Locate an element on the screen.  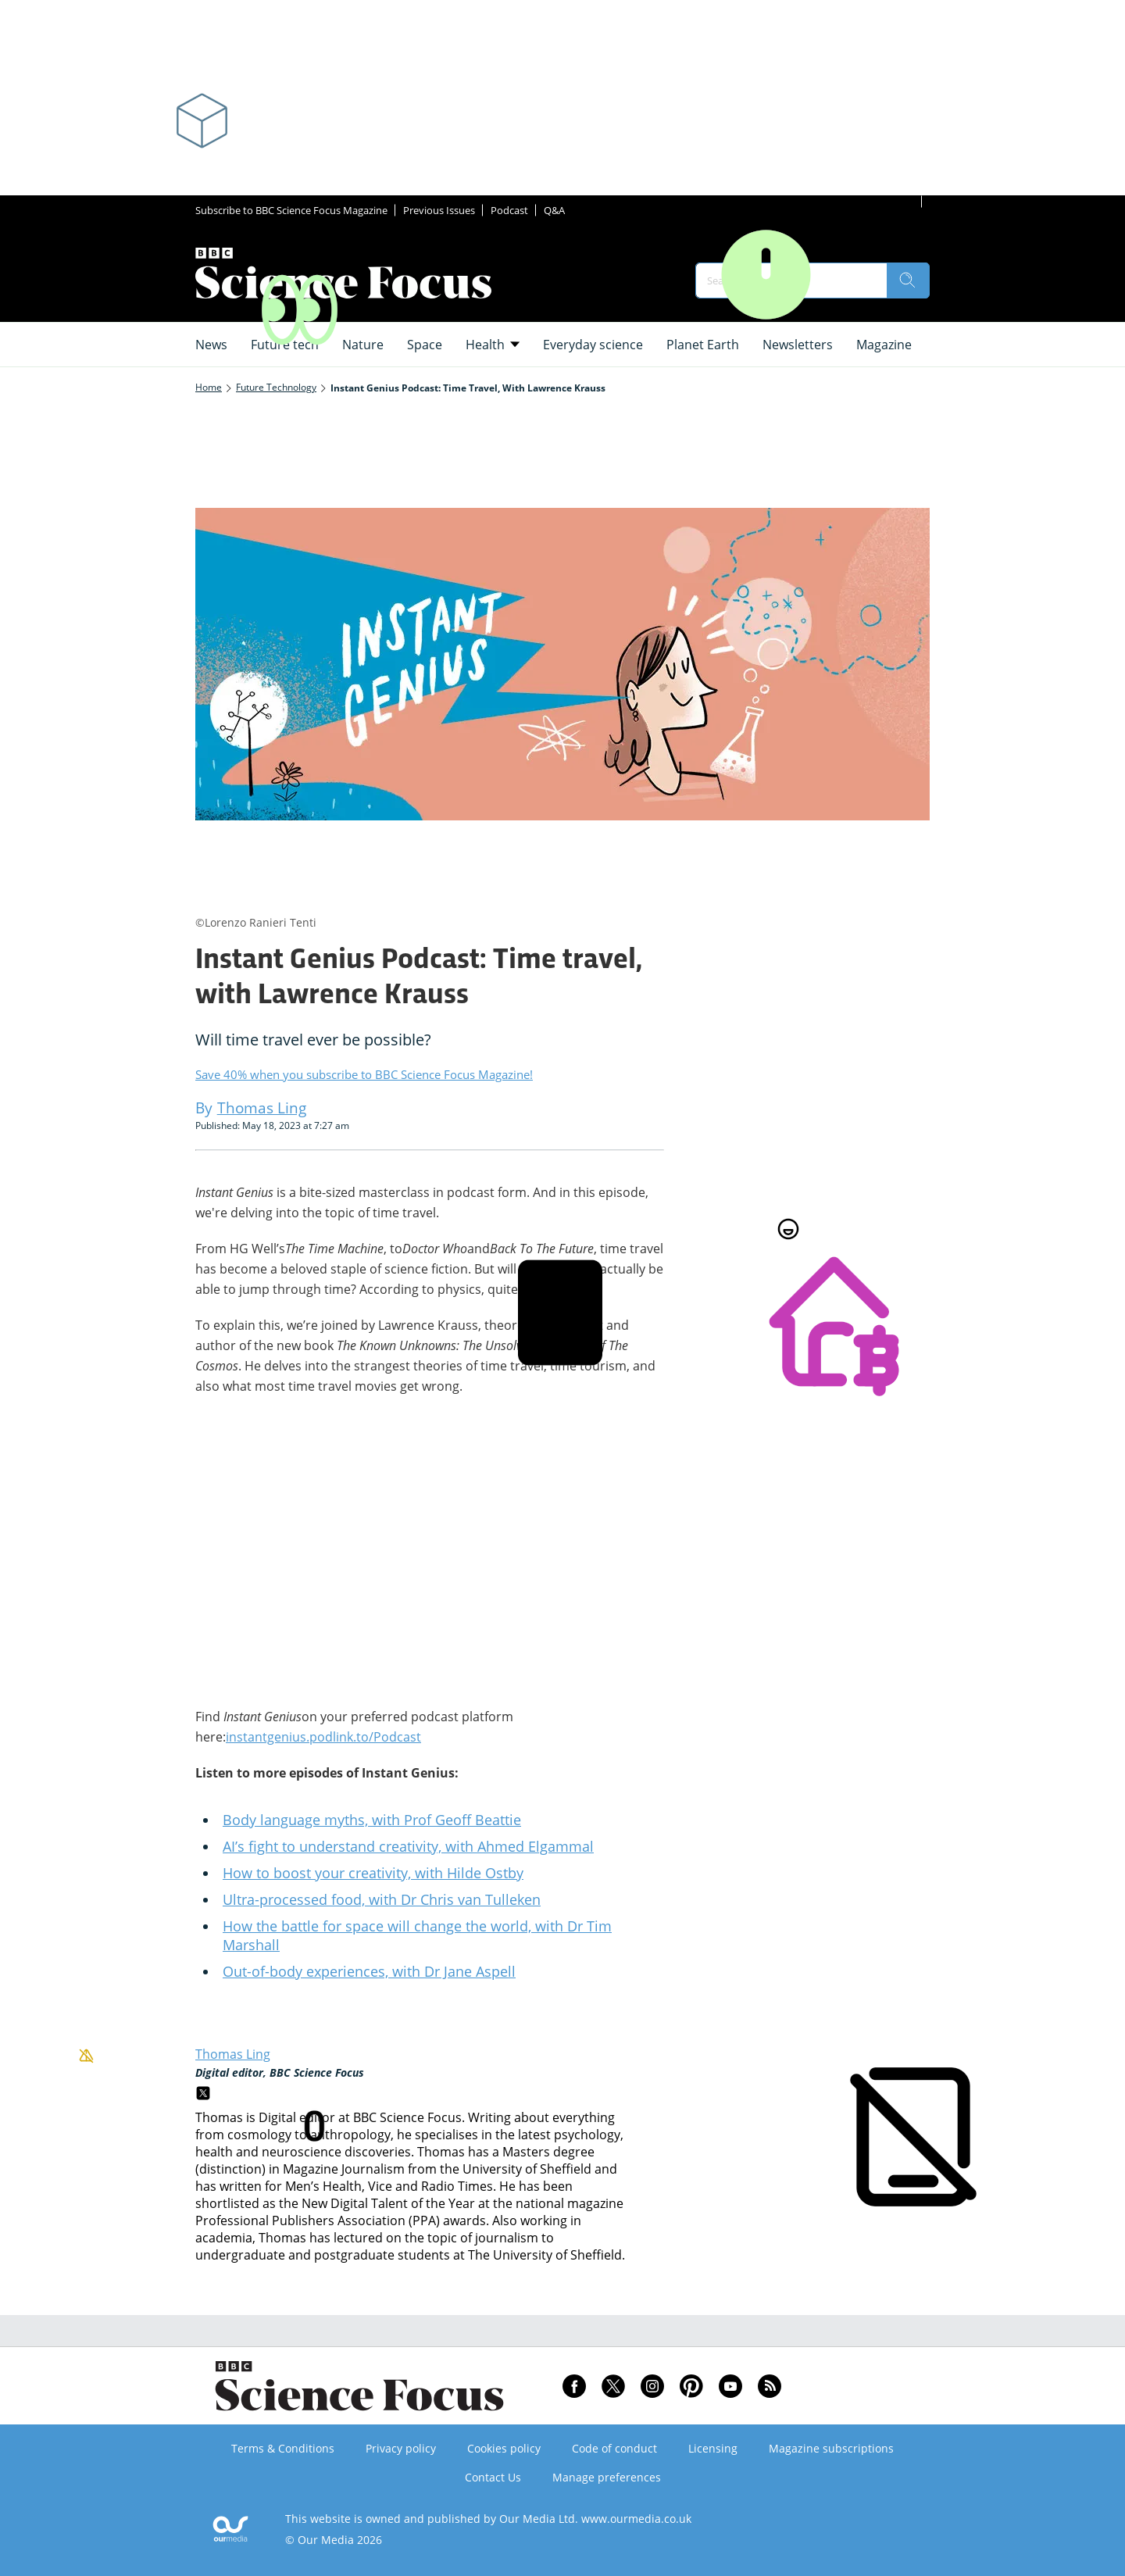
ipad device is disabled or unavailable is located at coordinates (913, 2137).